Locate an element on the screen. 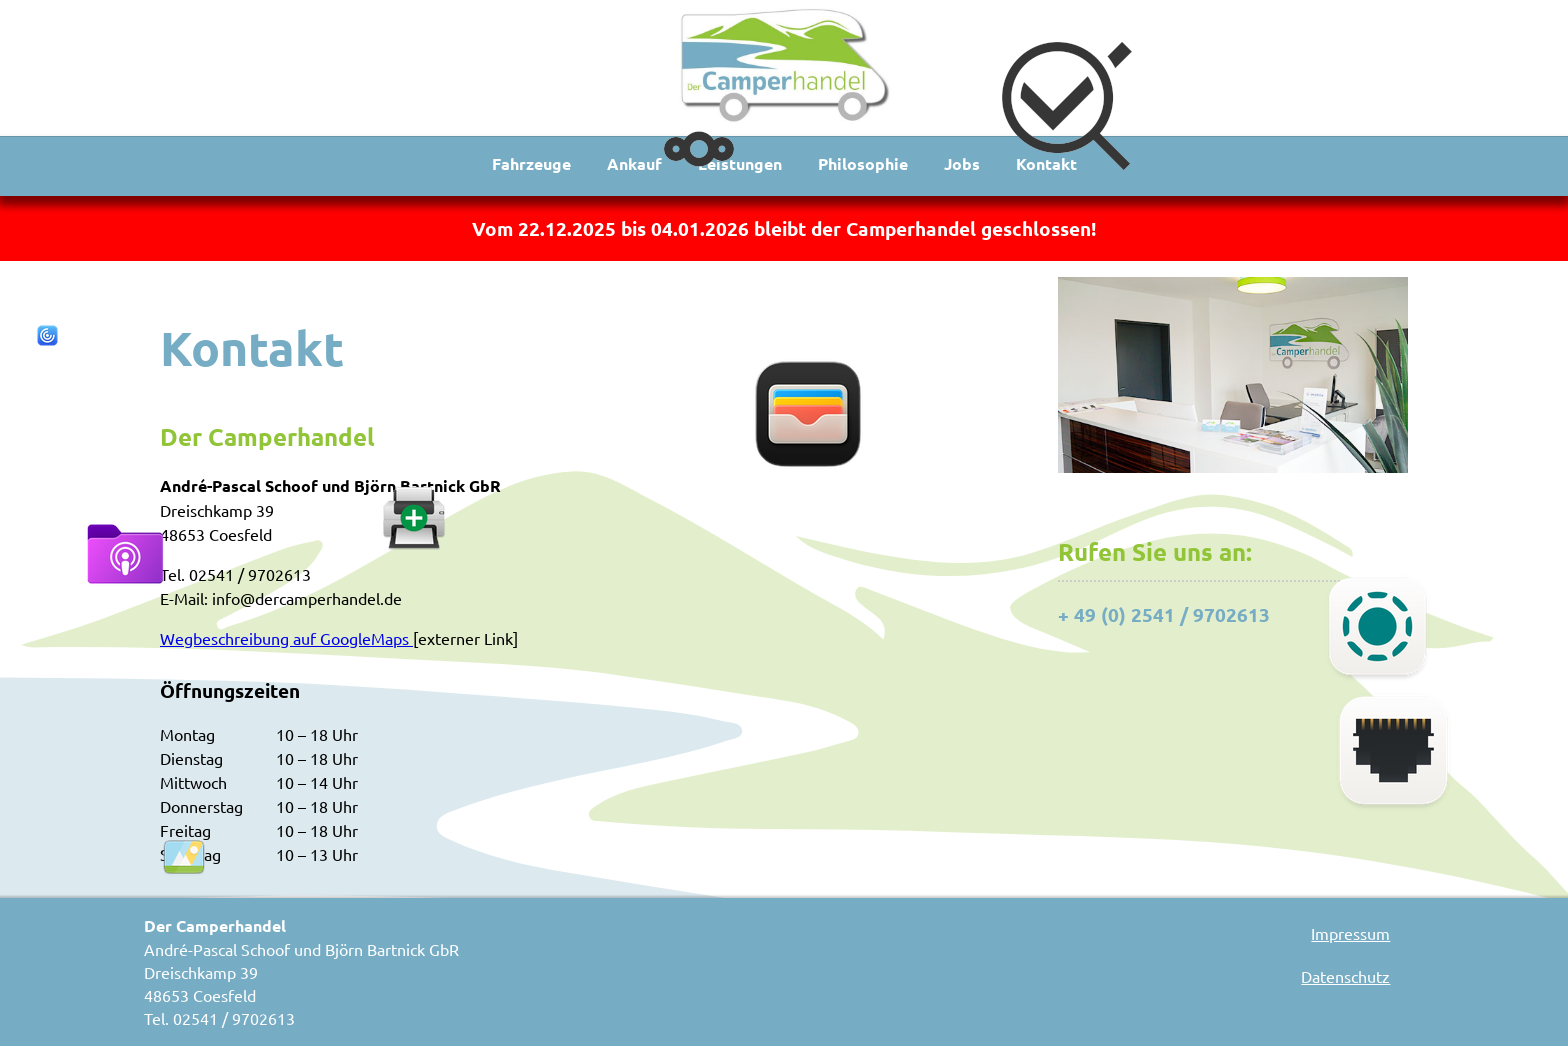  open ethernet network preferences is located at coordinates (1393, 750).